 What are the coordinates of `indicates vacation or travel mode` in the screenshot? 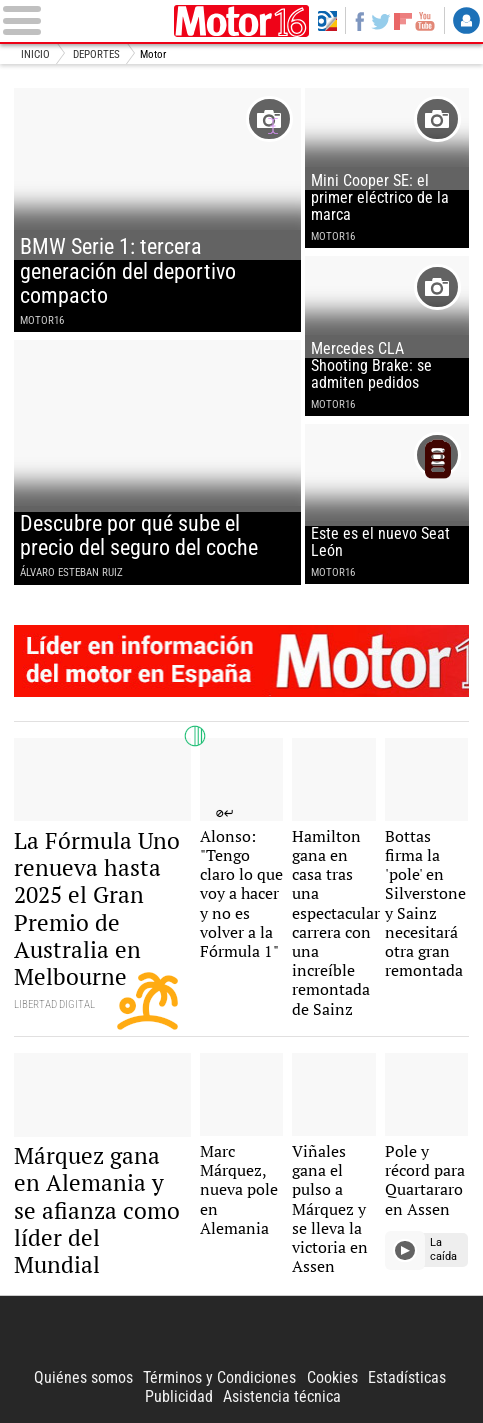 It's located at (147, 1001).